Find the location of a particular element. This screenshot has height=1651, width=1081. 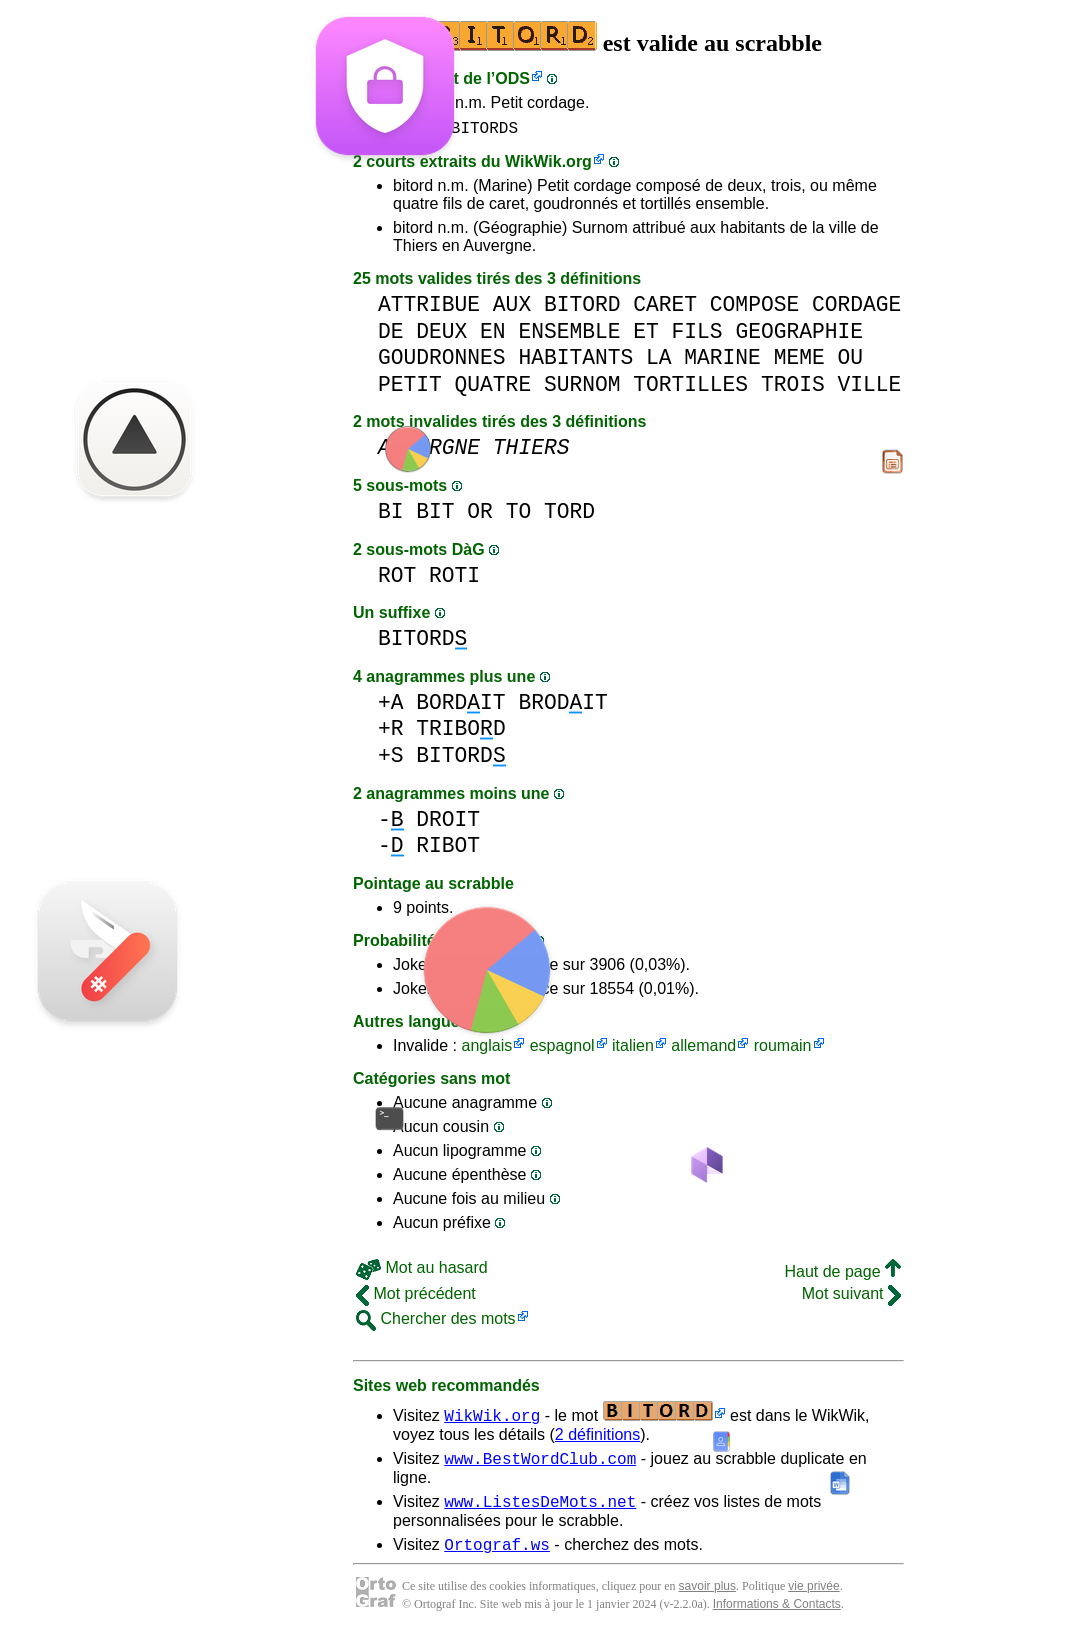

open the terminal or command line is located at coordinates (389, 1118).